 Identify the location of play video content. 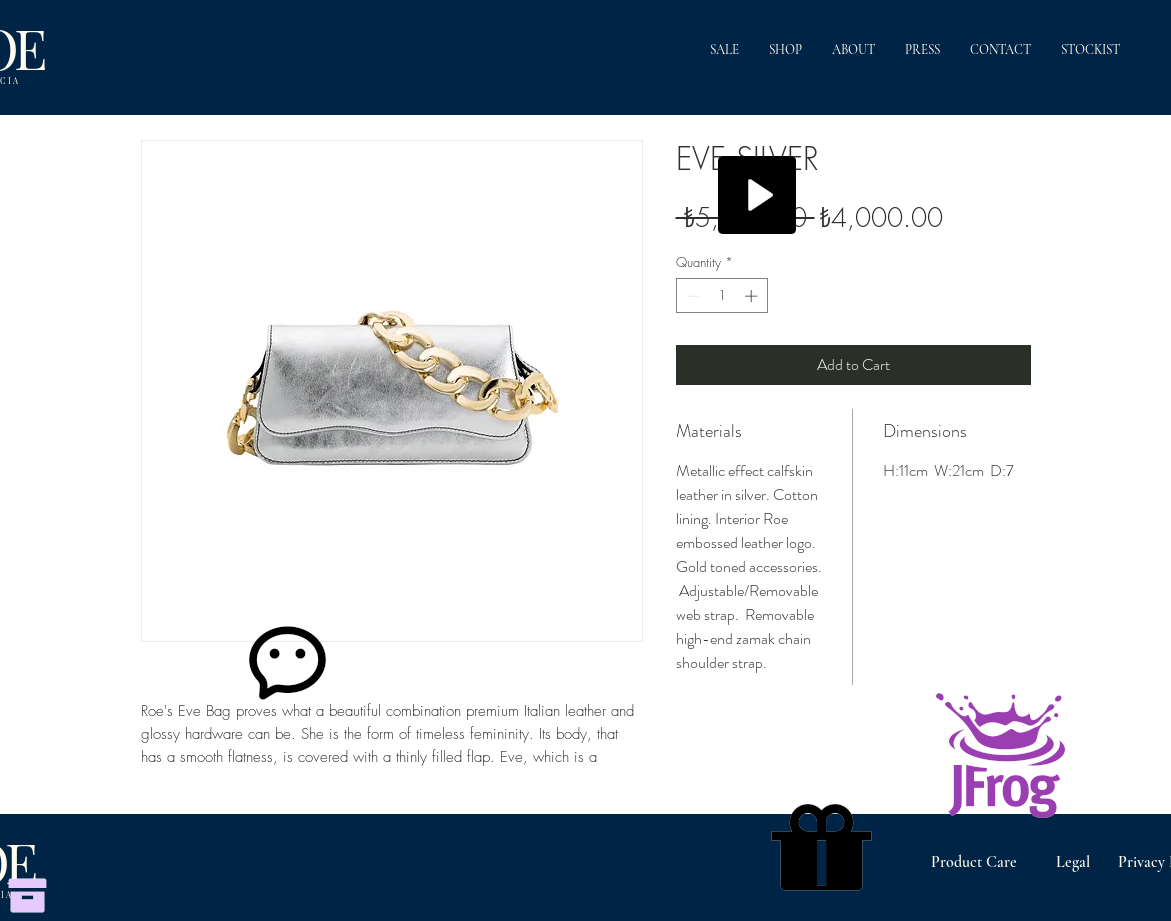
(757, 195).